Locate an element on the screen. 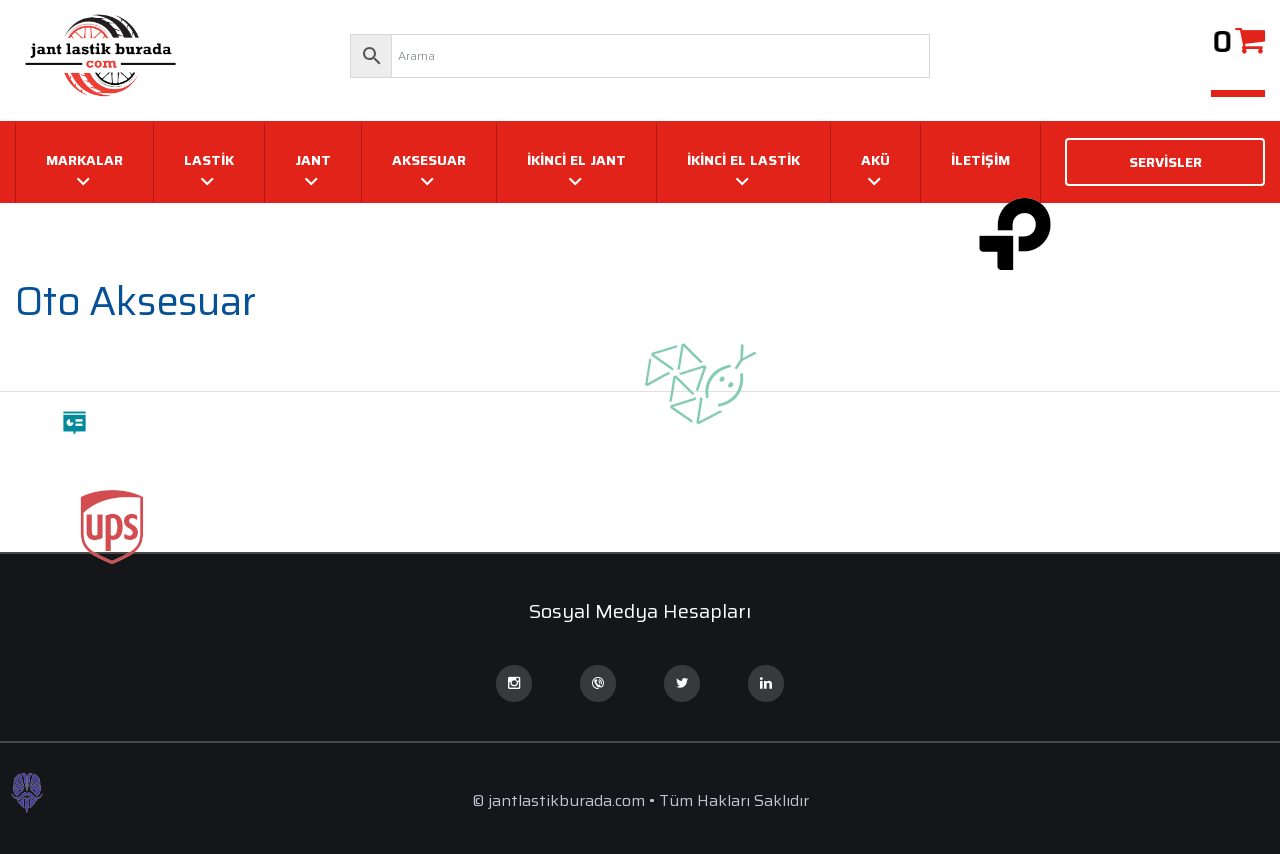 Image resolution: width=1280 pixels, height=854 pixels. link to PythonAnywhere cloud hosting service is located at coordinates (701, 384).